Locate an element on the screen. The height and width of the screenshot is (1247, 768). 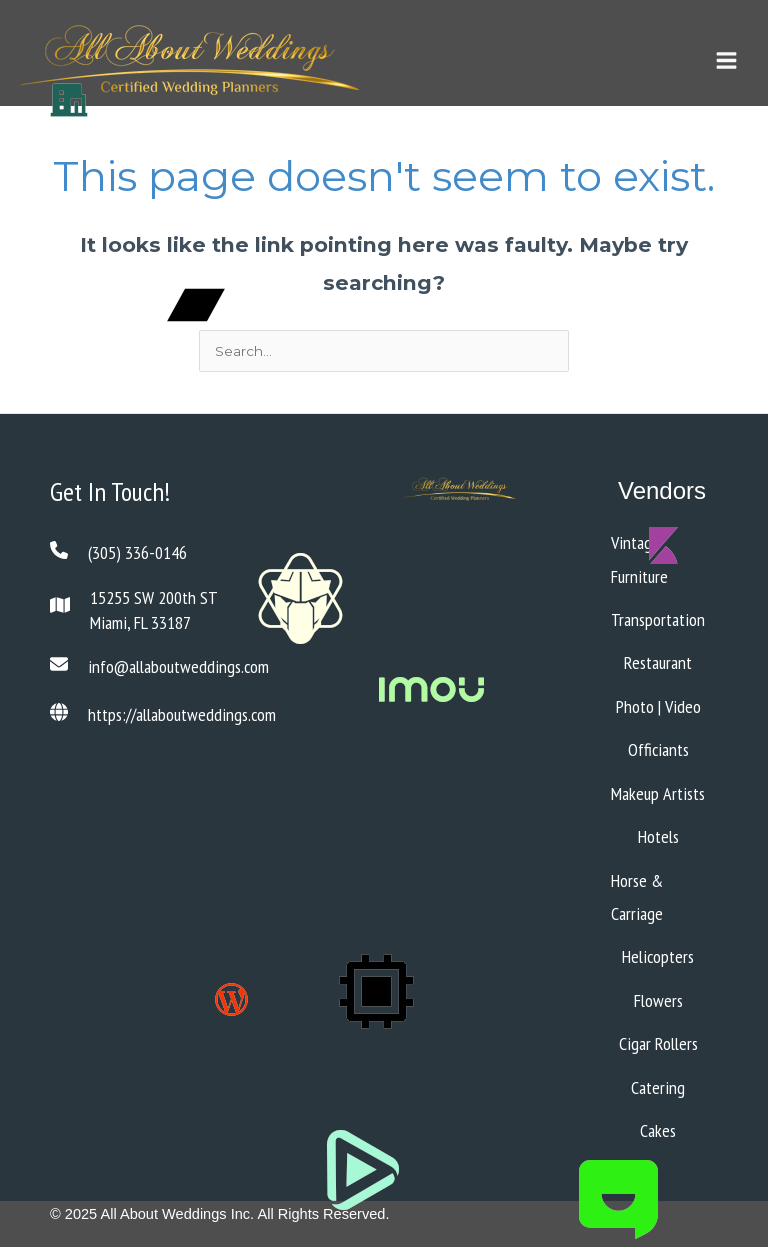
open the imou smart home camera app is located at coordinates (431, 689).